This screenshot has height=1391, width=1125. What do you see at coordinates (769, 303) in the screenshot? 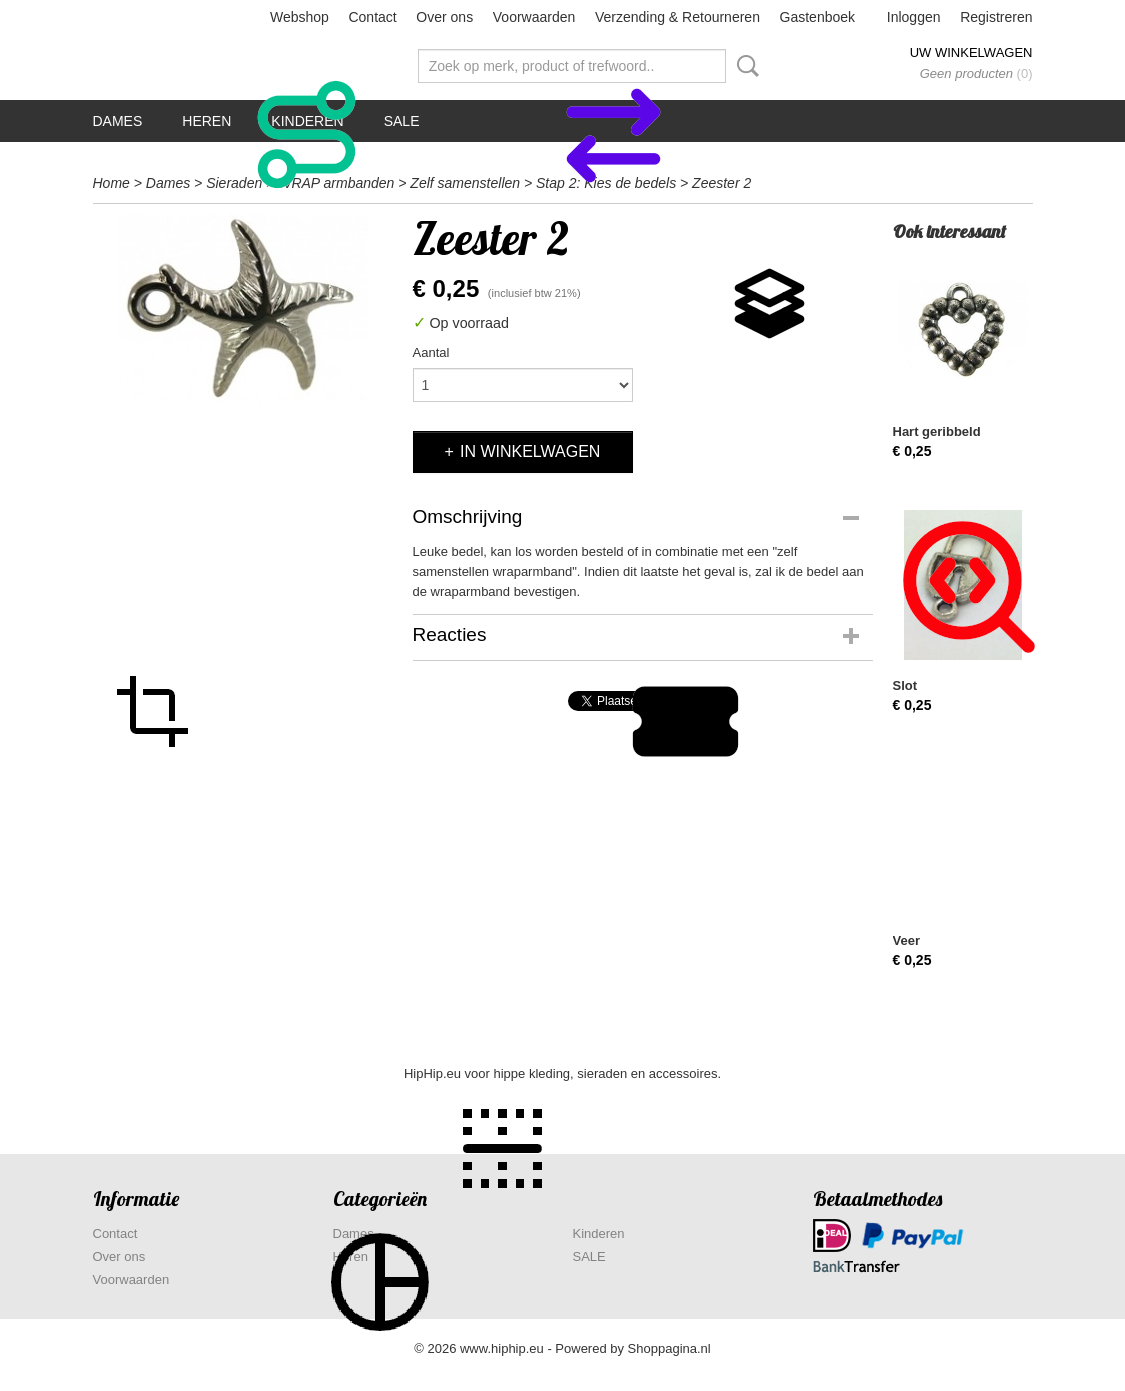
I see `send layer to back` at bounding box center [769, 303].